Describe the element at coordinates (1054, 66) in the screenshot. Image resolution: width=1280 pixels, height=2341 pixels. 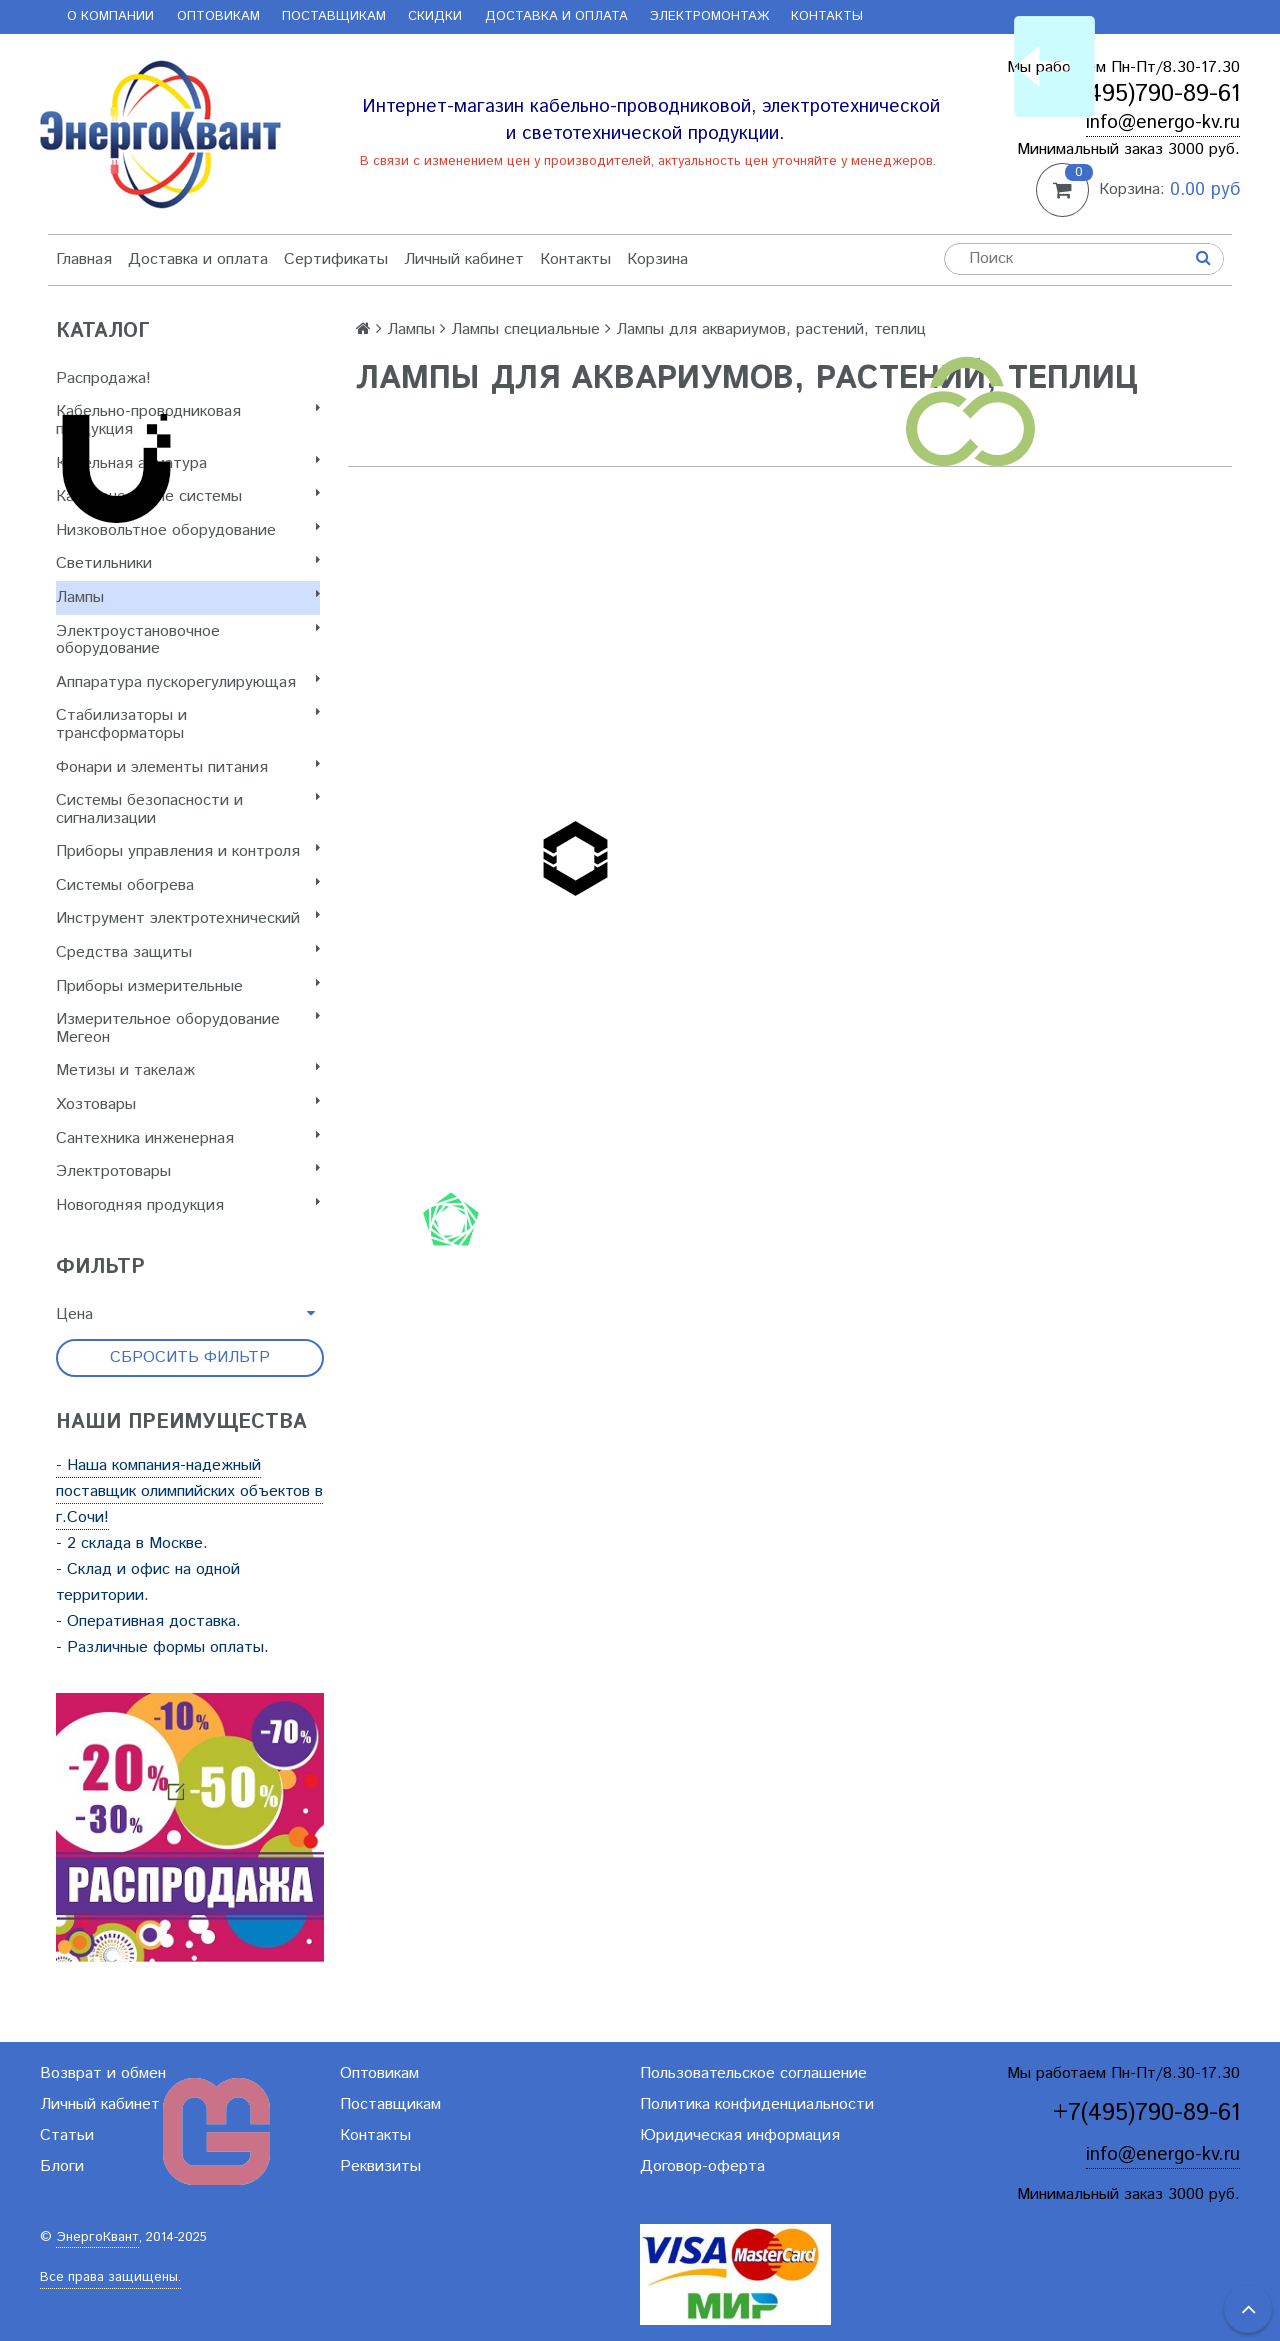
I see `log out of your account` at that location.